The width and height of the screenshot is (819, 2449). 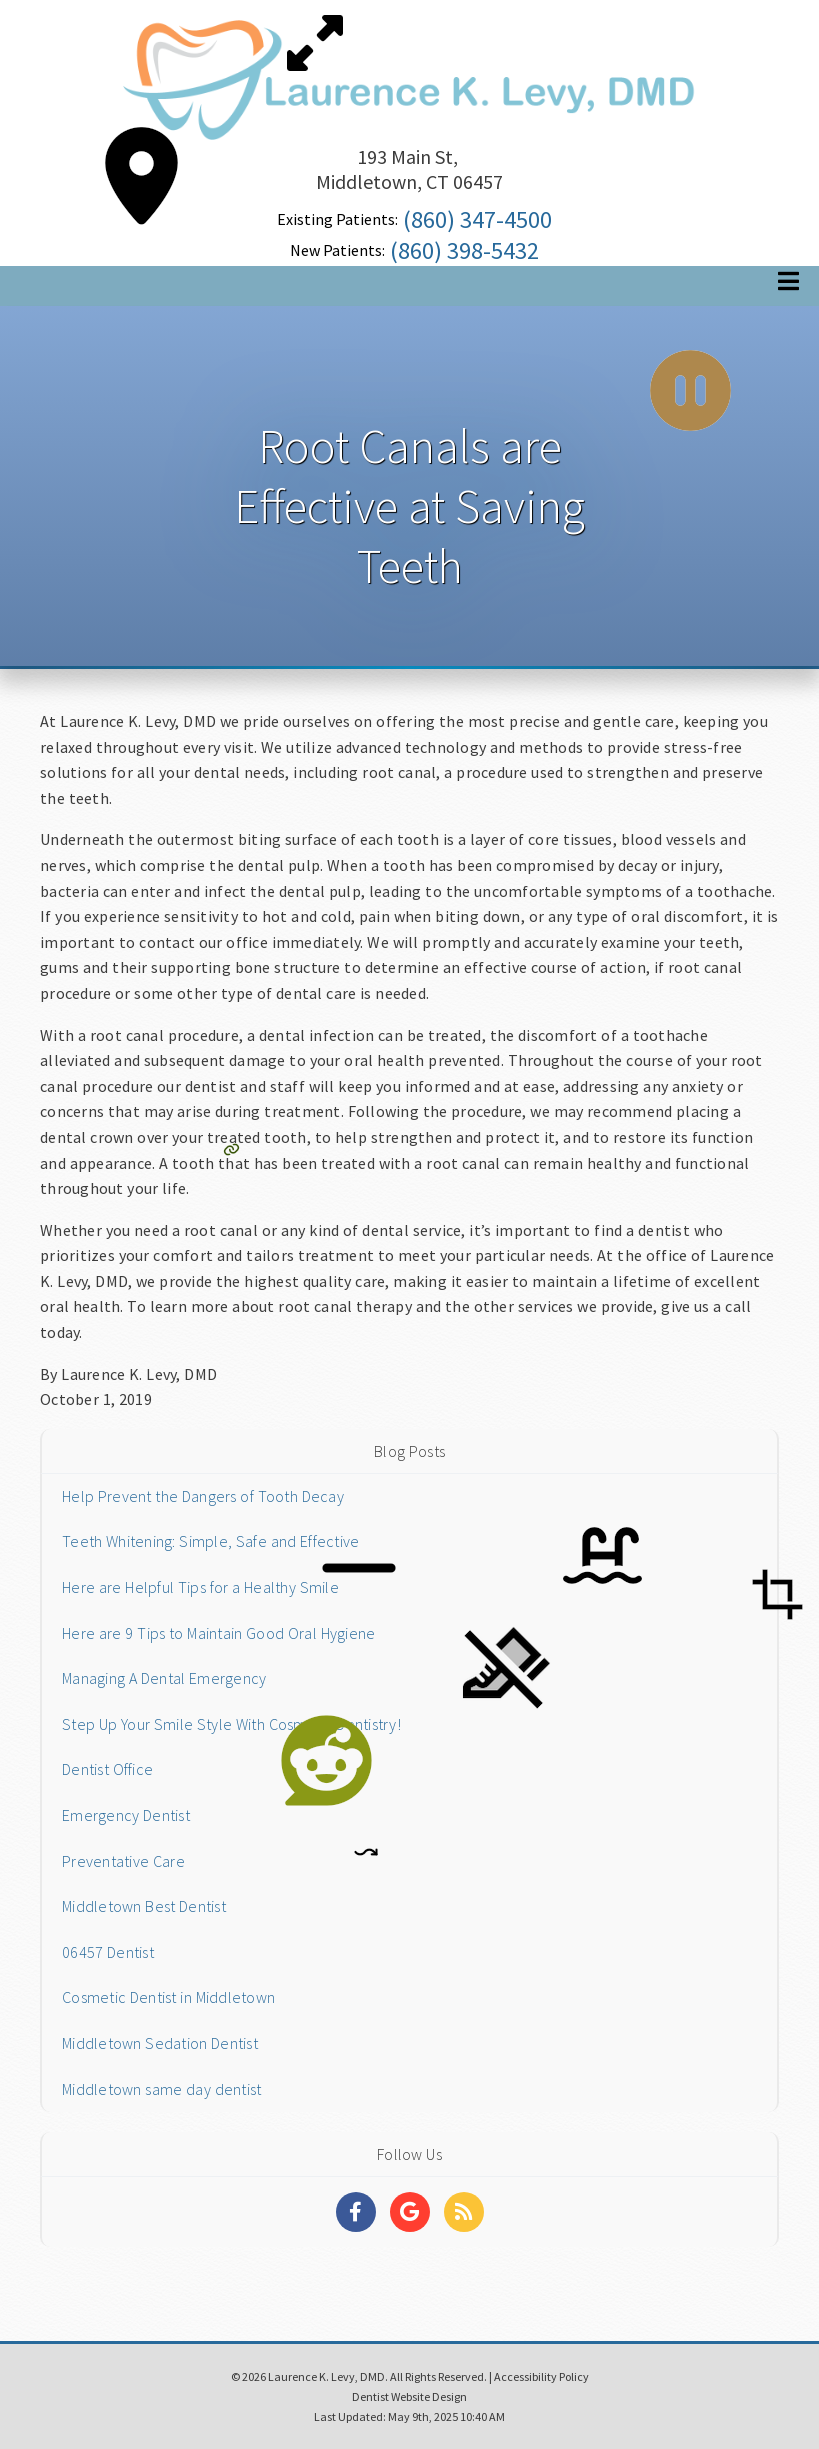 What do you see at coordinates (231, 1149) in the screenshot?
I see `copy or share a link` at bounding box center [231, 1149].